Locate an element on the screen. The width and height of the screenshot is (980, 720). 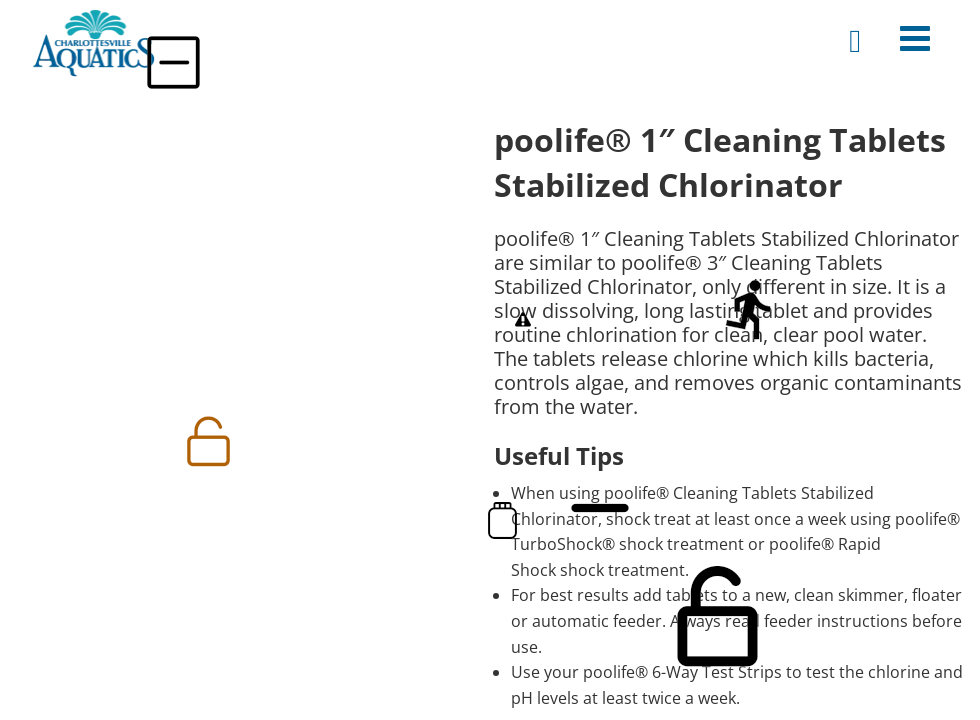
unlock or unsecure an item is located at coordinates (208, 442).